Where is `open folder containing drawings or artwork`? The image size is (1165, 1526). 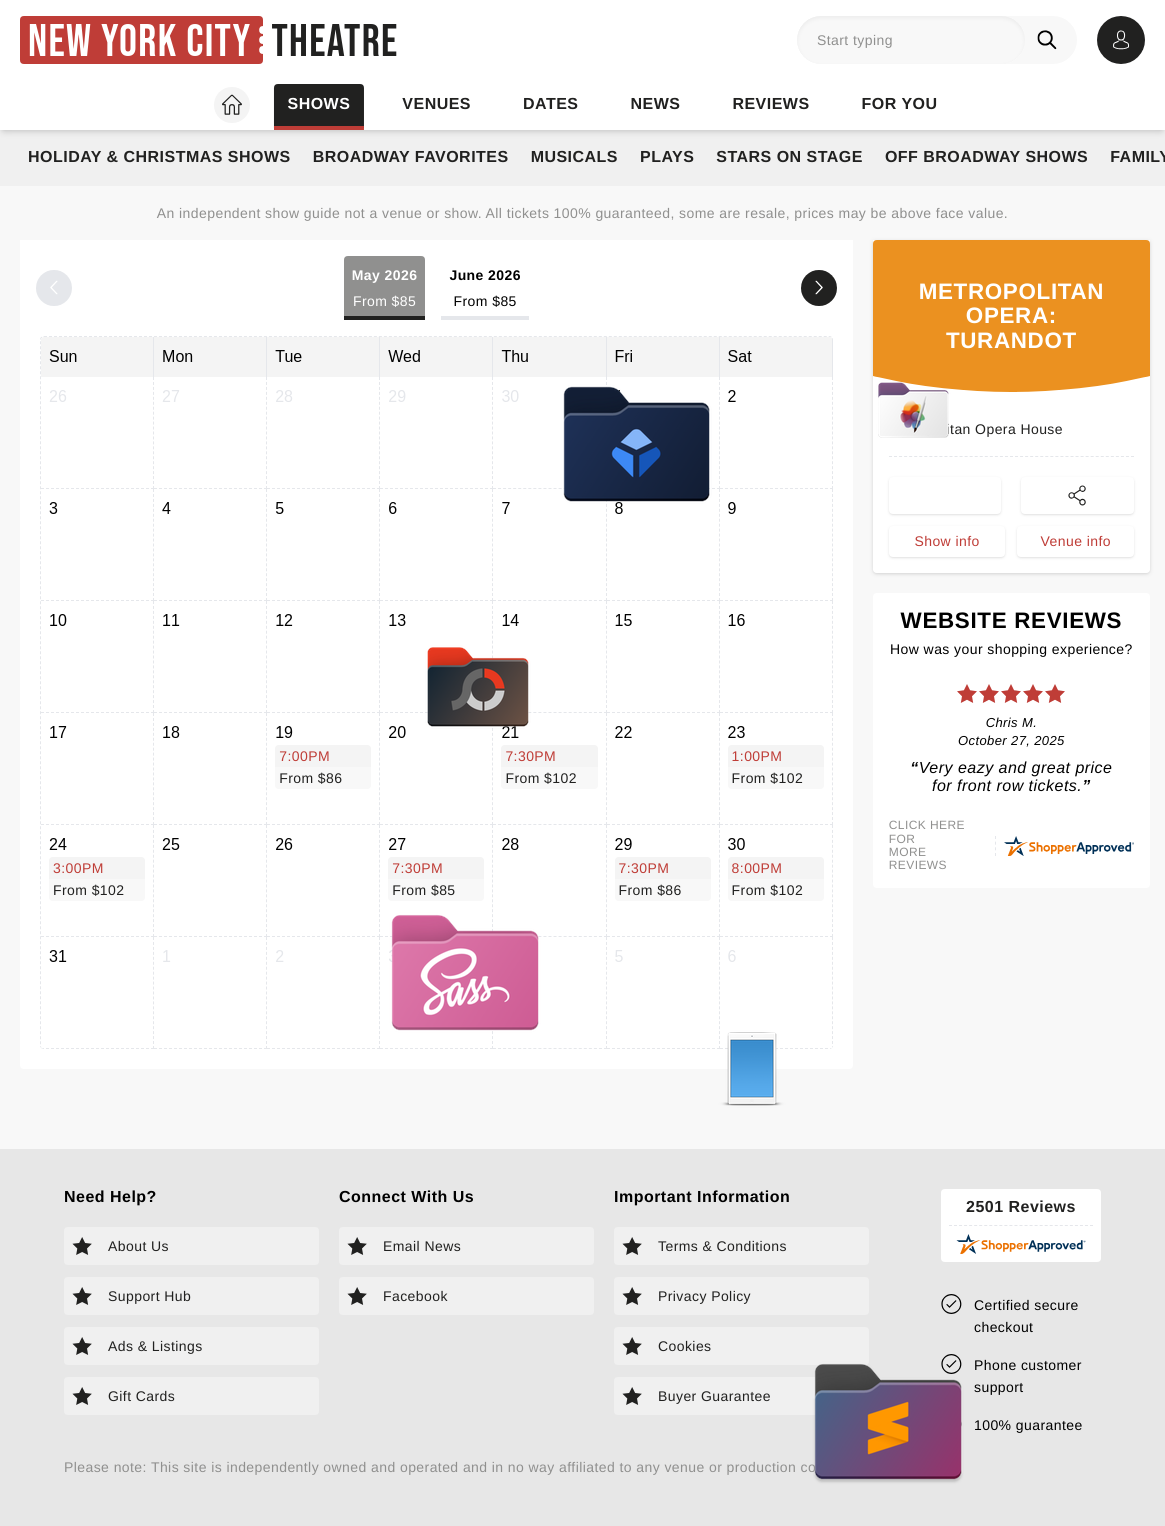
open folder containing drawings or artwork is located at coordinates (913, 412).